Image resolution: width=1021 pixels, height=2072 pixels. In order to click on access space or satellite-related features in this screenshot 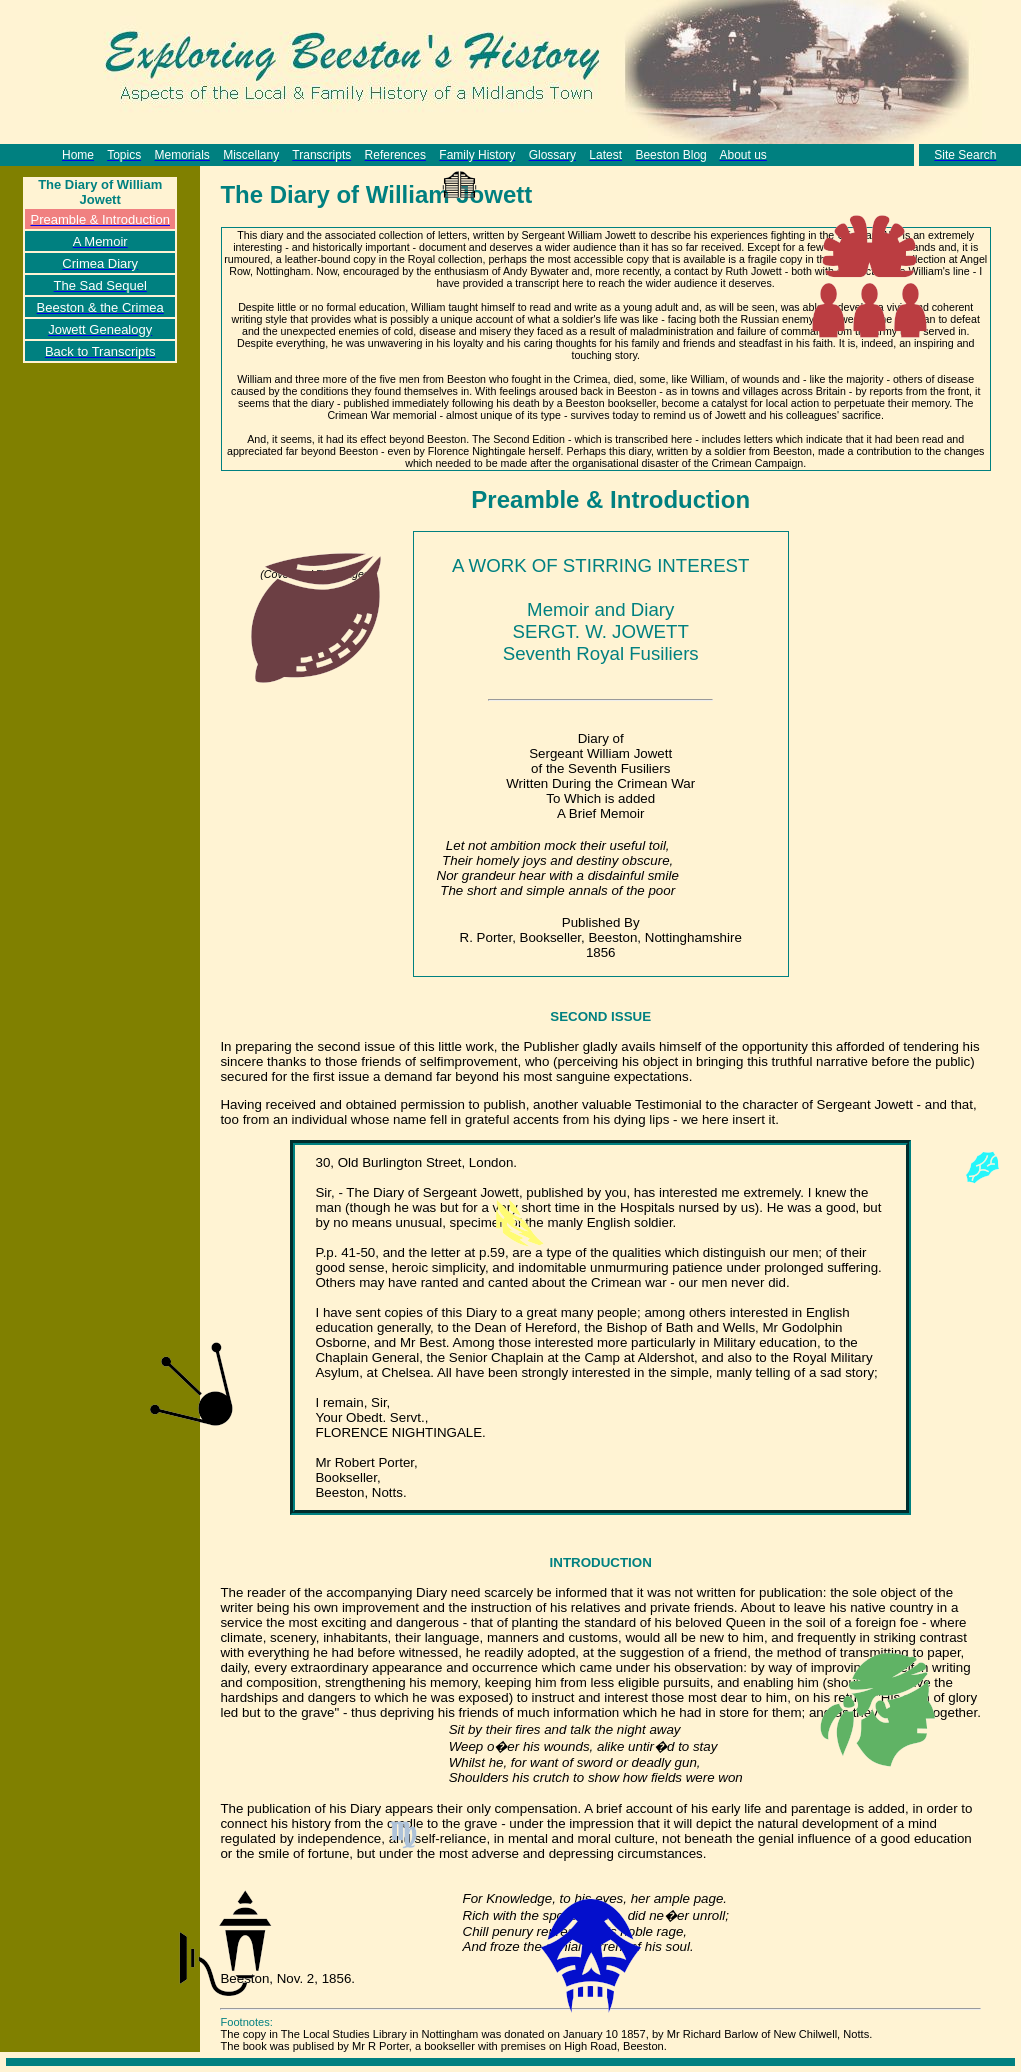, I will do `click(191, 1384)`.